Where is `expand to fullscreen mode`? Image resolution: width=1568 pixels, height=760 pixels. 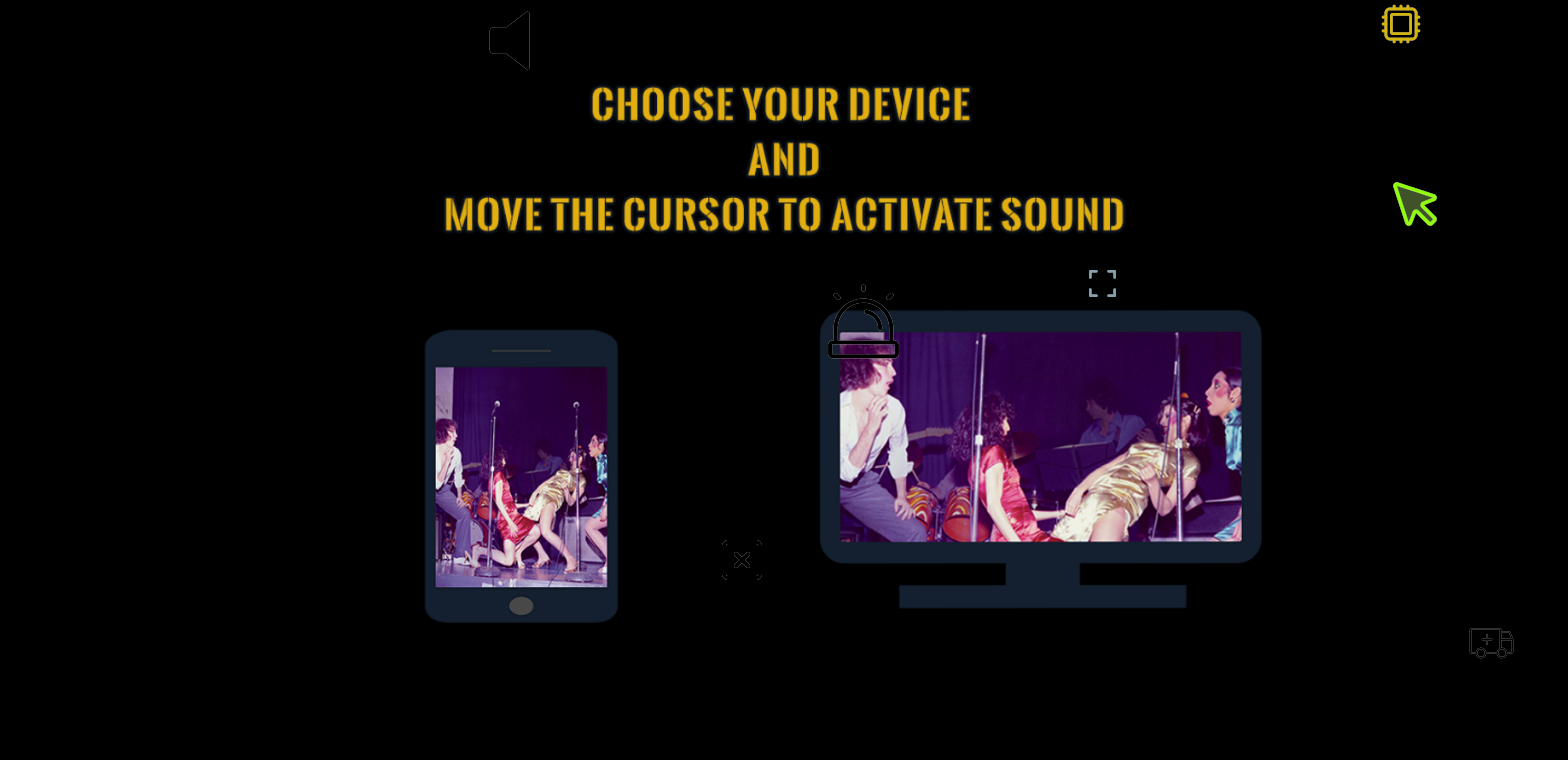 expand to fullscreen mode is located at coordinates (1102, 283).